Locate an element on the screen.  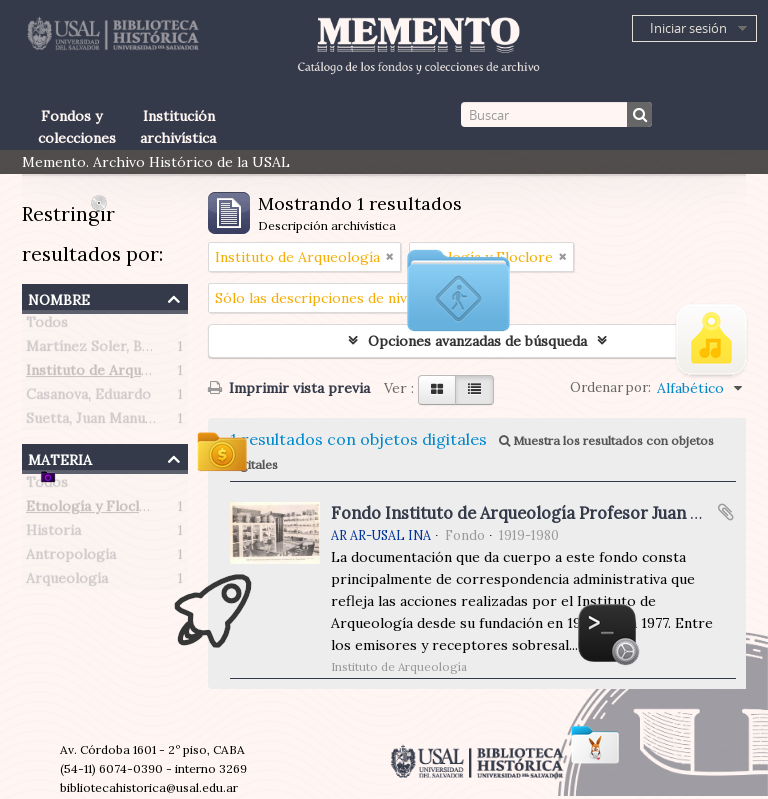
open terminal preferences or settings is located at coordinates (607, 633).